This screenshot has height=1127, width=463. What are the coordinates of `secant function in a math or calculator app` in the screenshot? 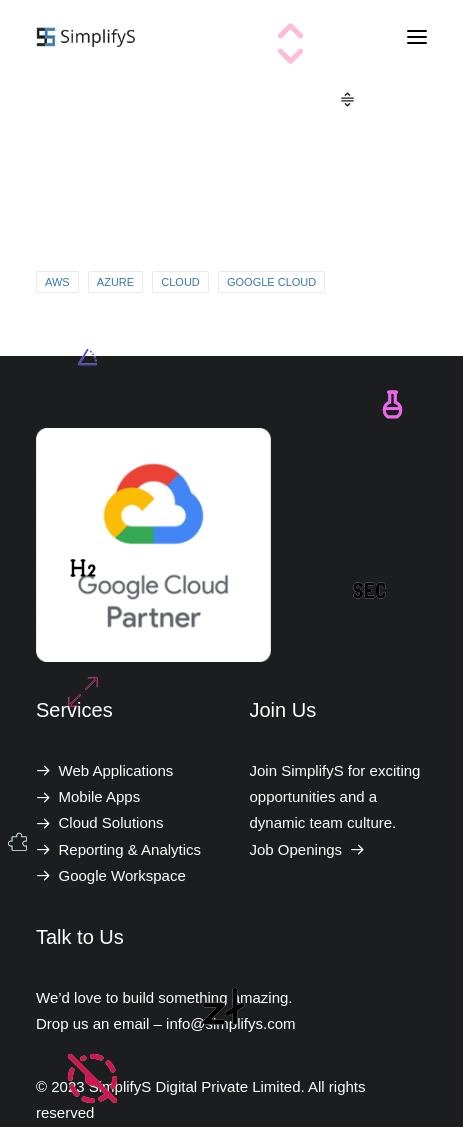 It's located at (369, 590).